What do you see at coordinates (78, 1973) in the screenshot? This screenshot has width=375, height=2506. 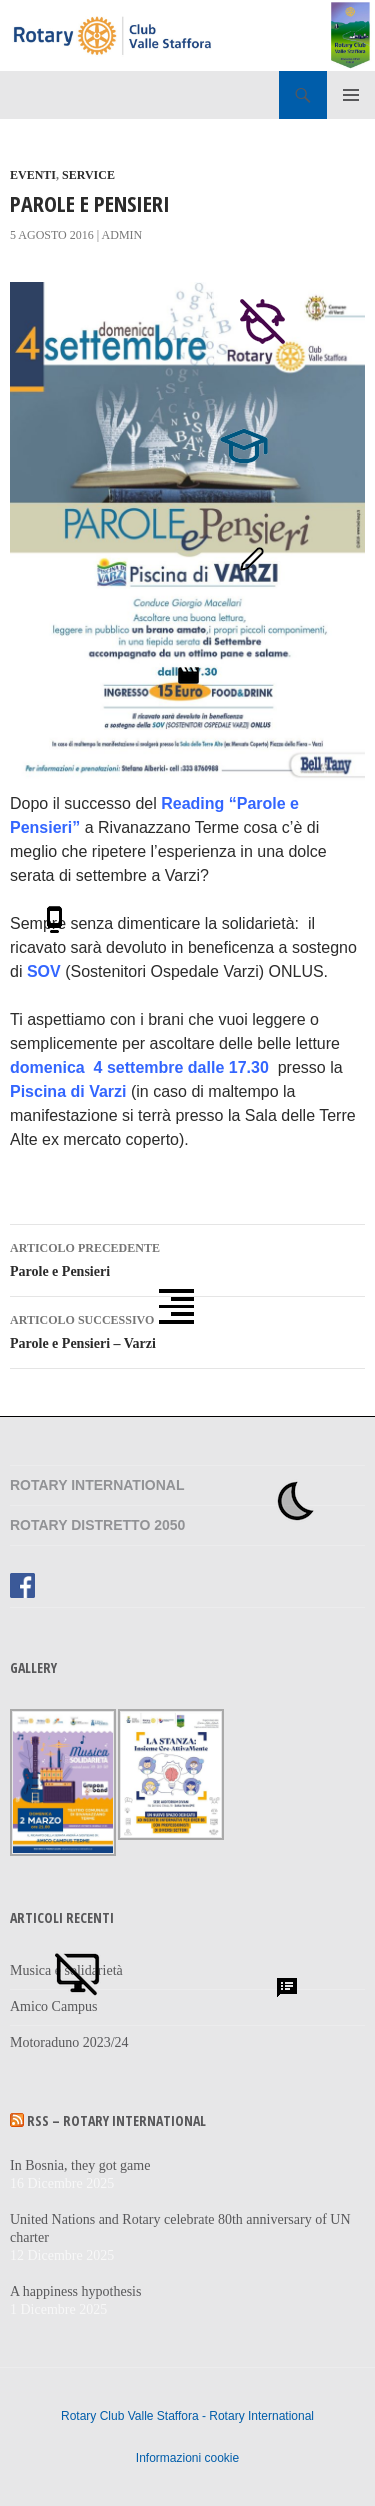 I see `desktop access is disabled or unavailable` at bounding box center [78, 1973].